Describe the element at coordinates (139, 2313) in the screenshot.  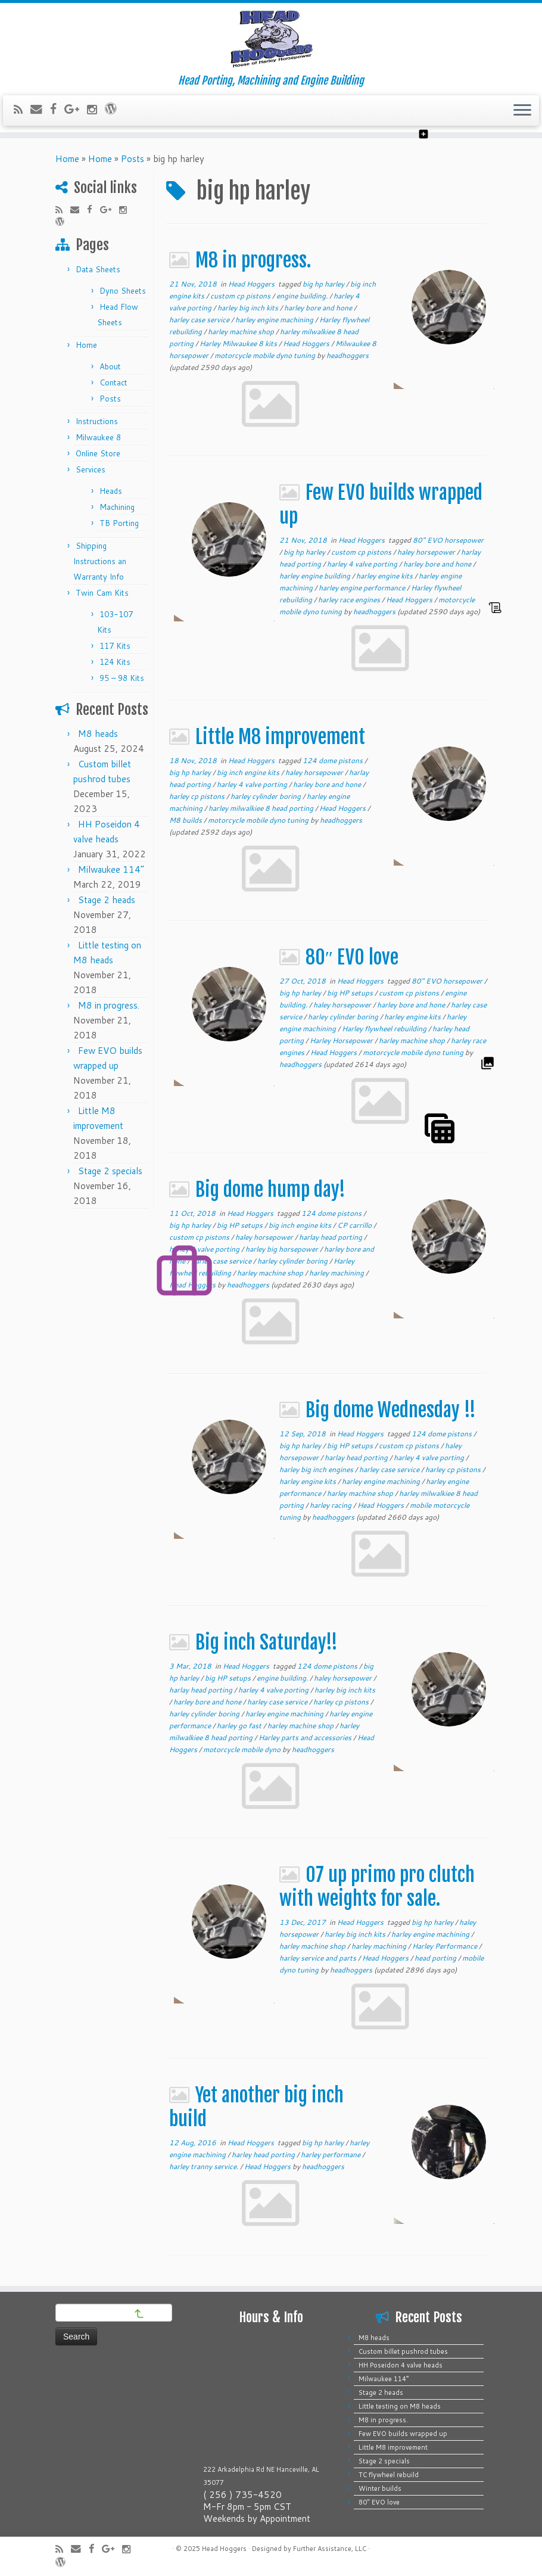
I see `go back and up in navigation` at that location.